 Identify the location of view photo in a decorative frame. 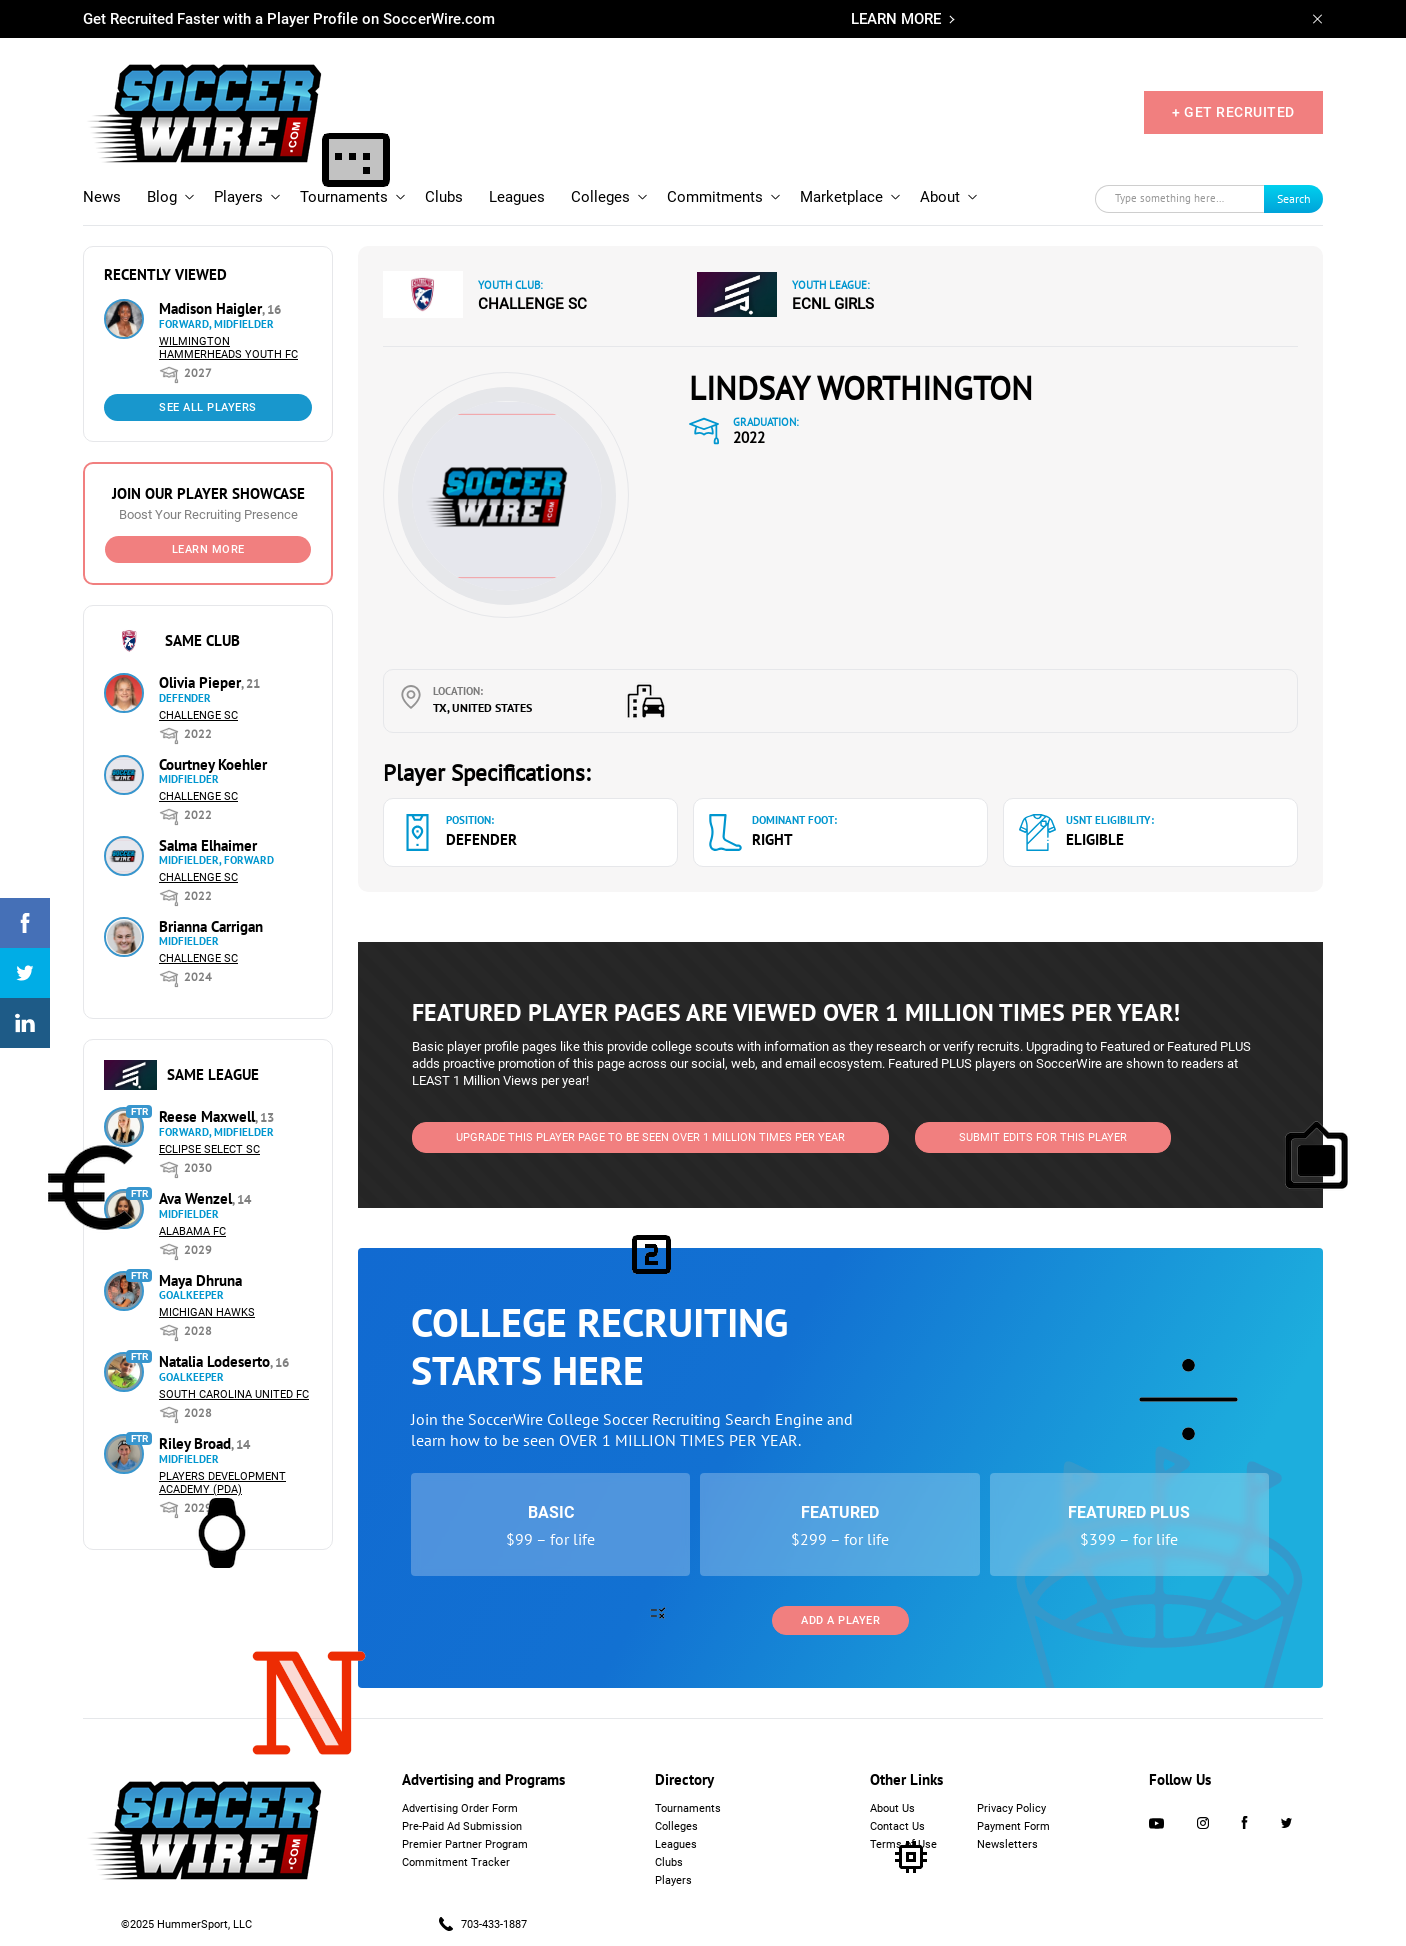
(1316, 1157).